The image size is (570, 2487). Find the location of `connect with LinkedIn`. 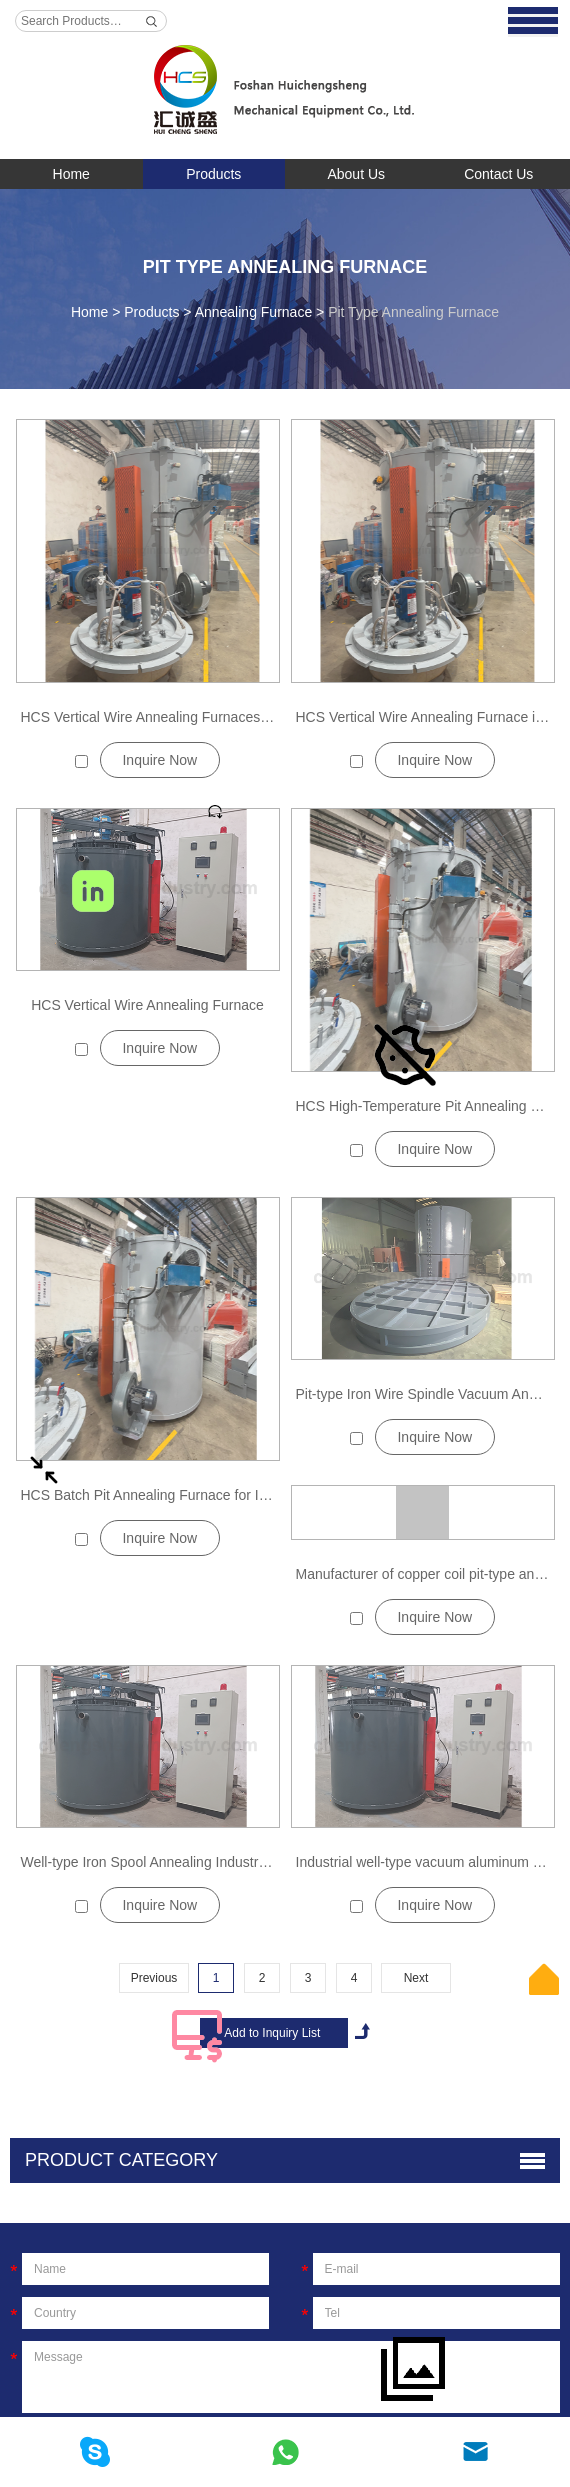

connect with LinkedIn is located at coordinates (93, 891).